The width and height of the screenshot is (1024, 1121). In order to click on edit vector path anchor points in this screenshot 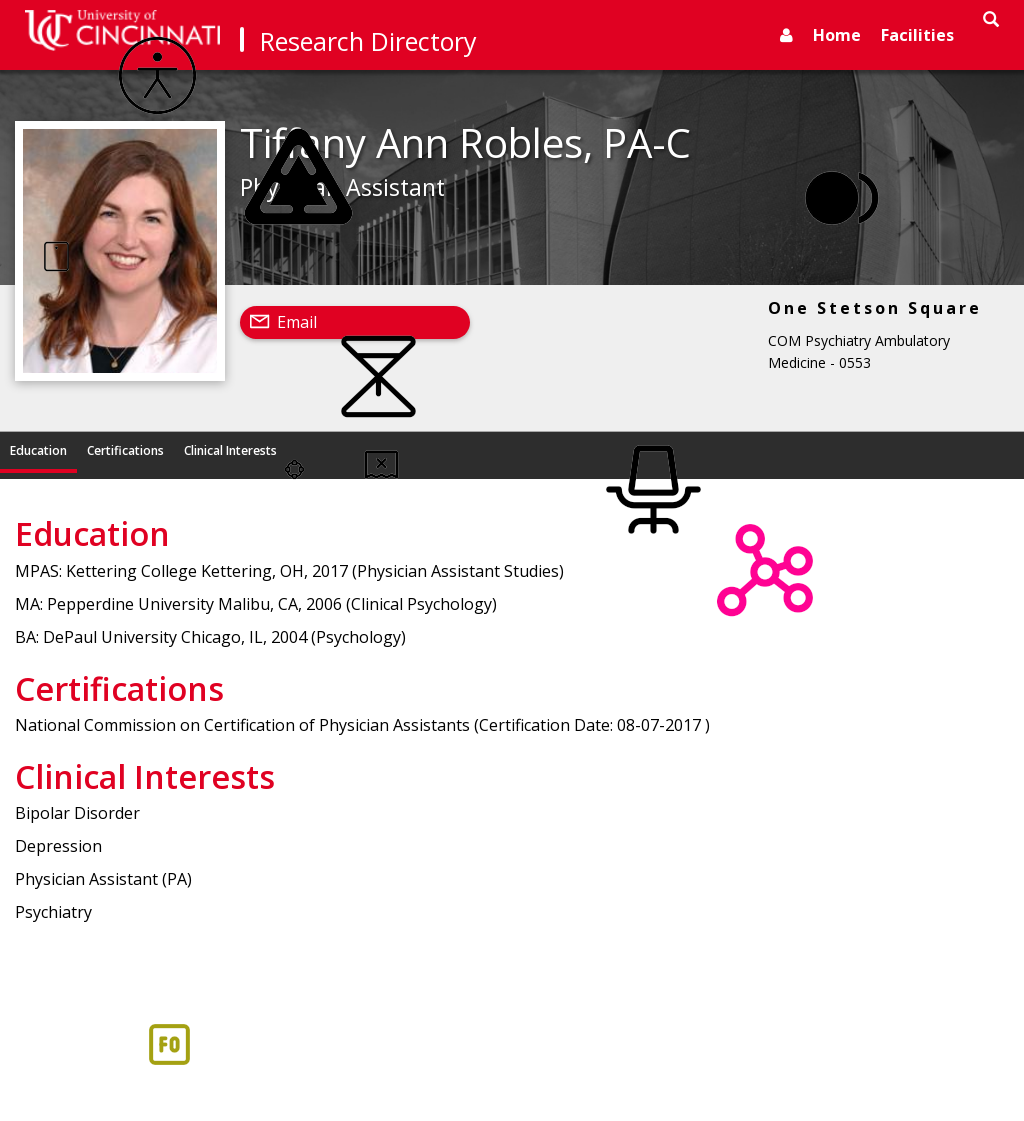, I will do `click(294, 469)`.